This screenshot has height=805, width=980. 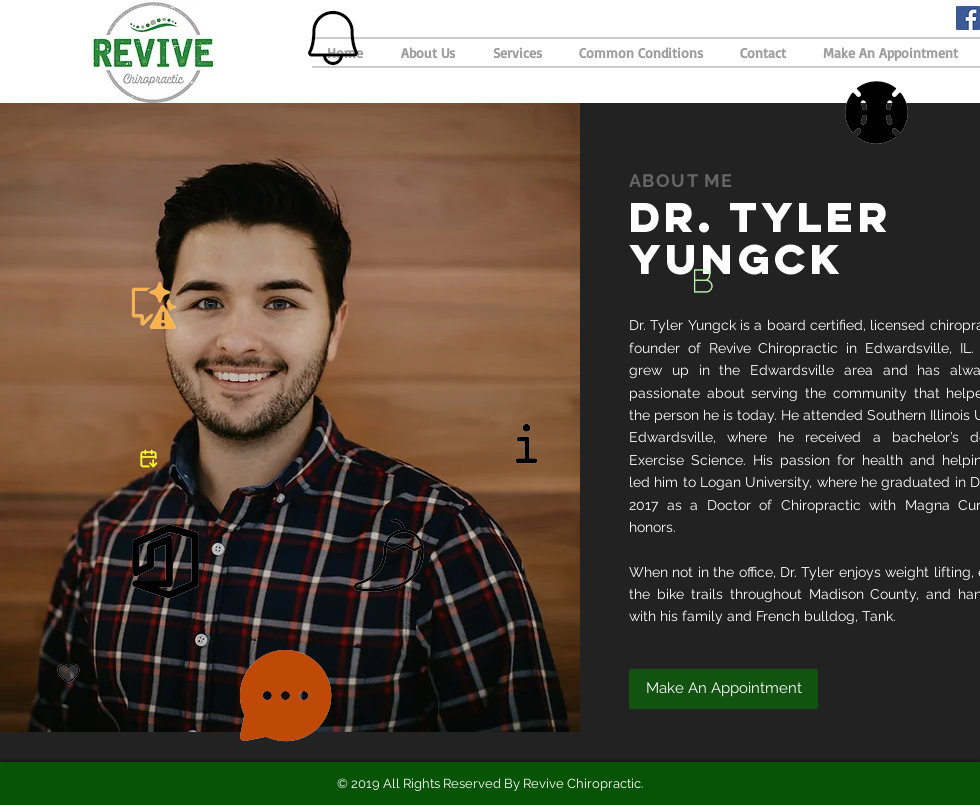 I want to click on view notifications, so click(x=333, y=38).